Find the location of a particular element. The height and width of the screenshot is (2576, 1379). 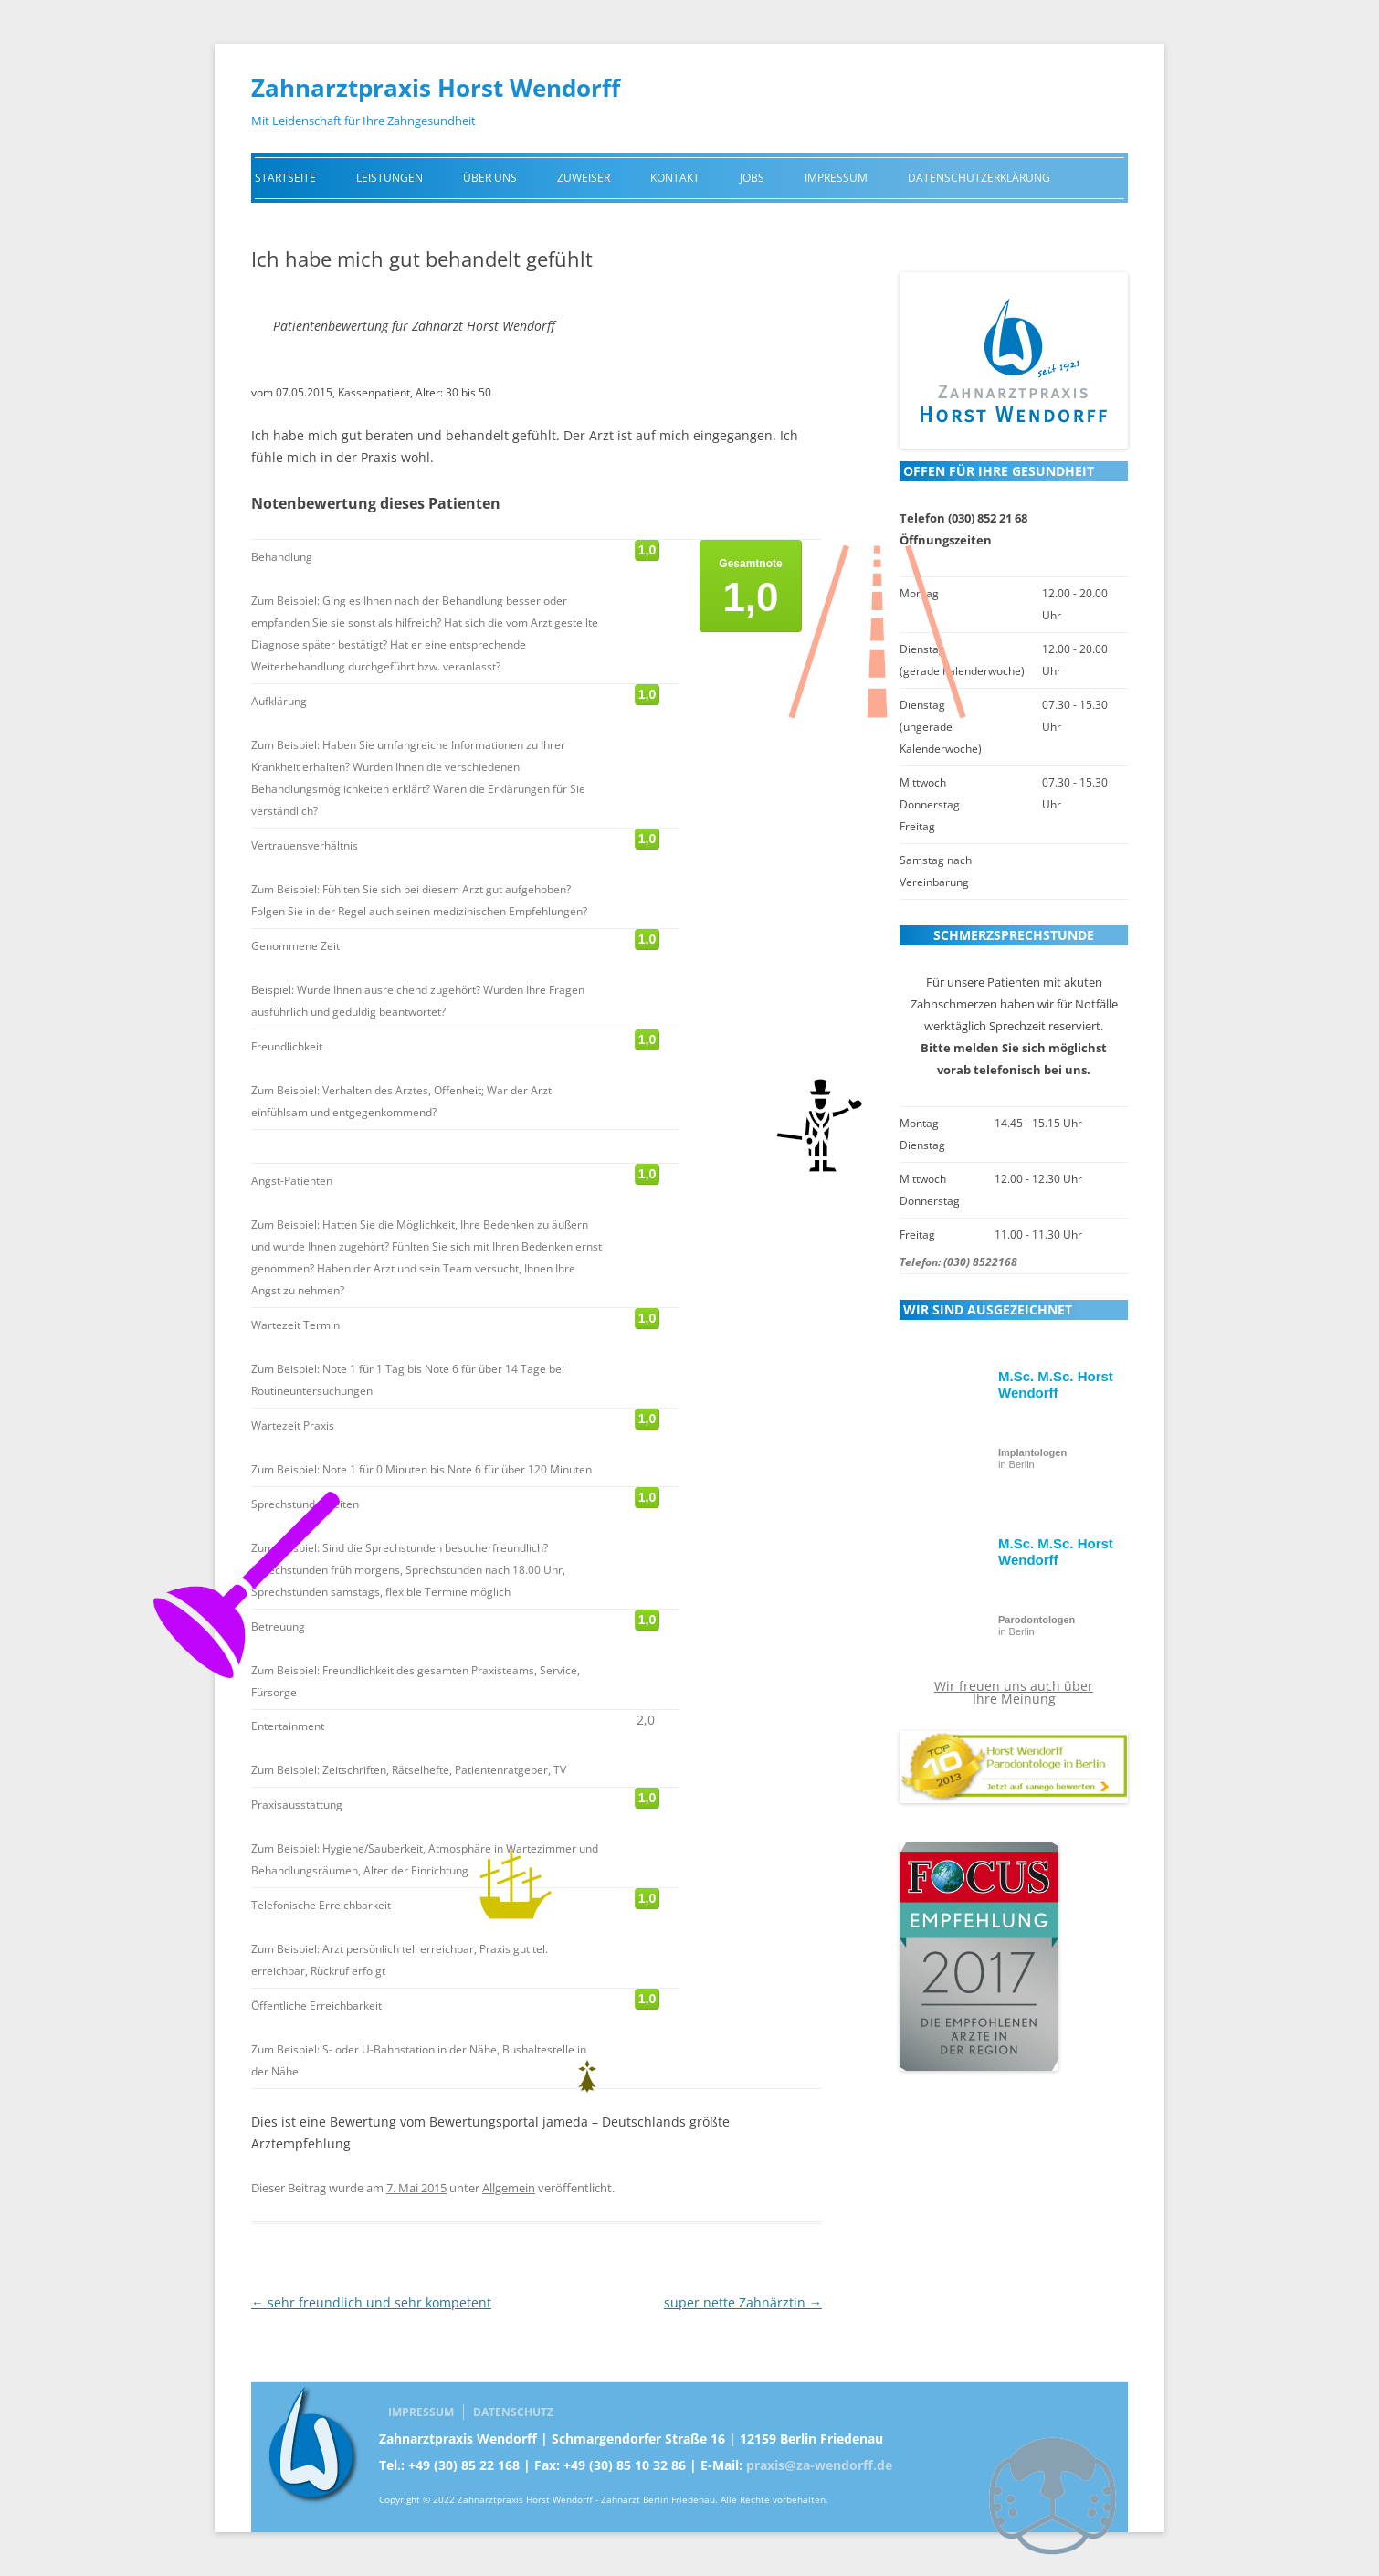

circus or entertainment category is located at coordinates (821, 1125).